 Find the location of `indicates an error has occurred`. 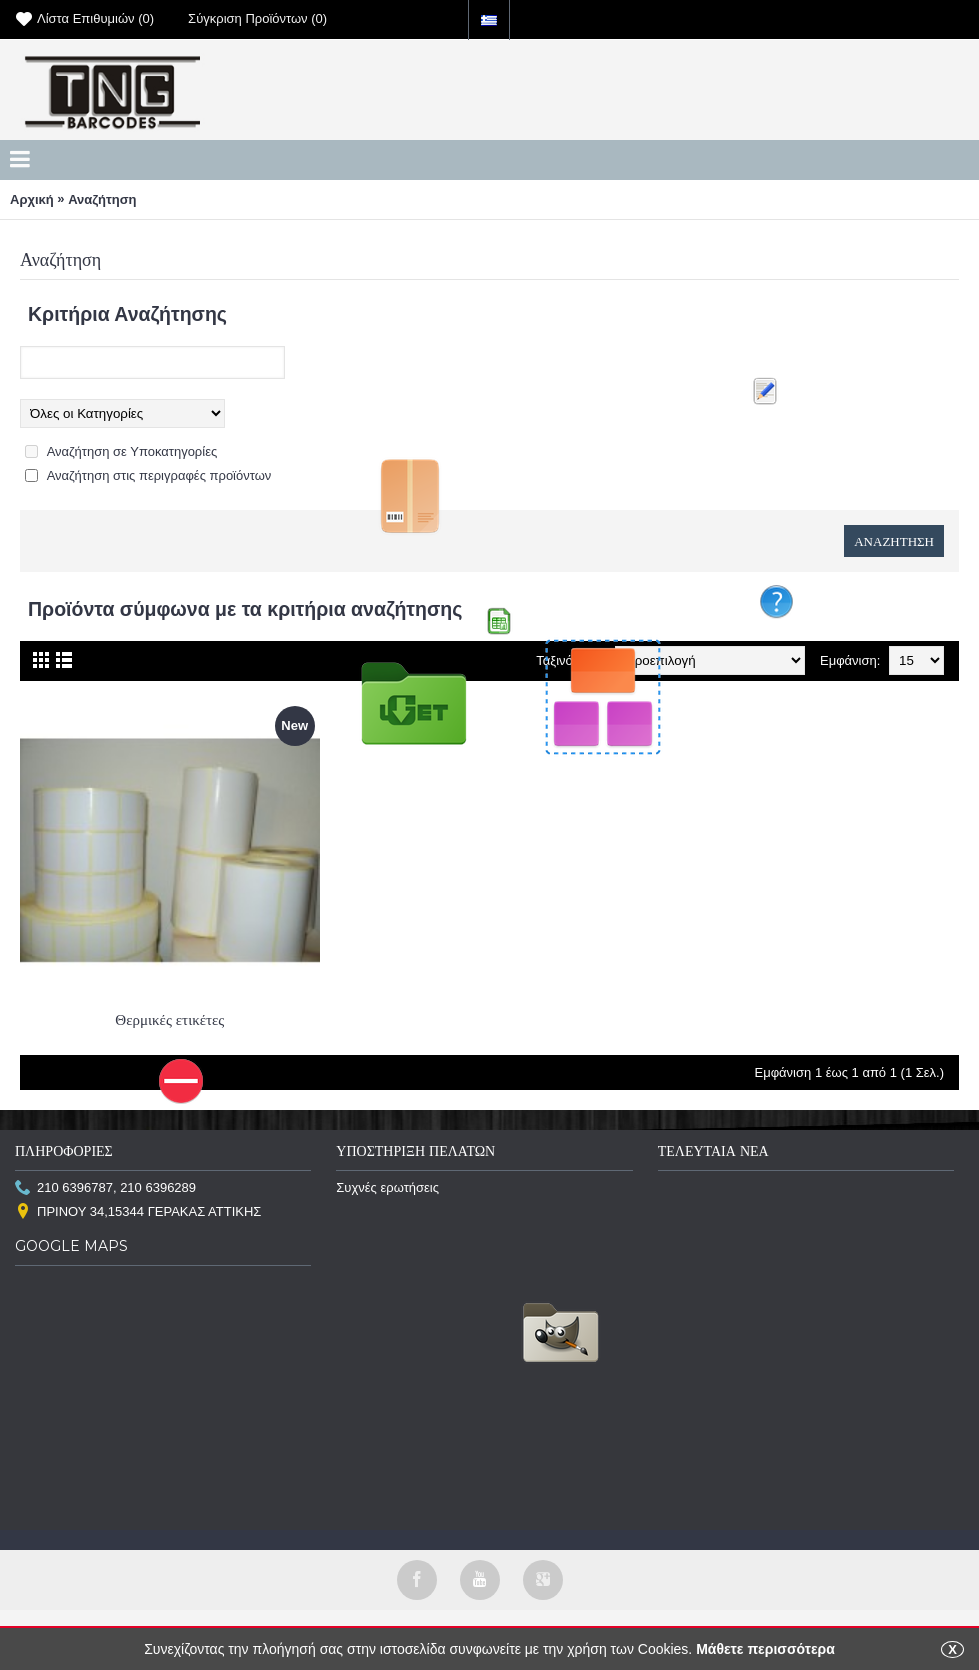

indicates an error has occurred is located at coordinates (181, 1081).